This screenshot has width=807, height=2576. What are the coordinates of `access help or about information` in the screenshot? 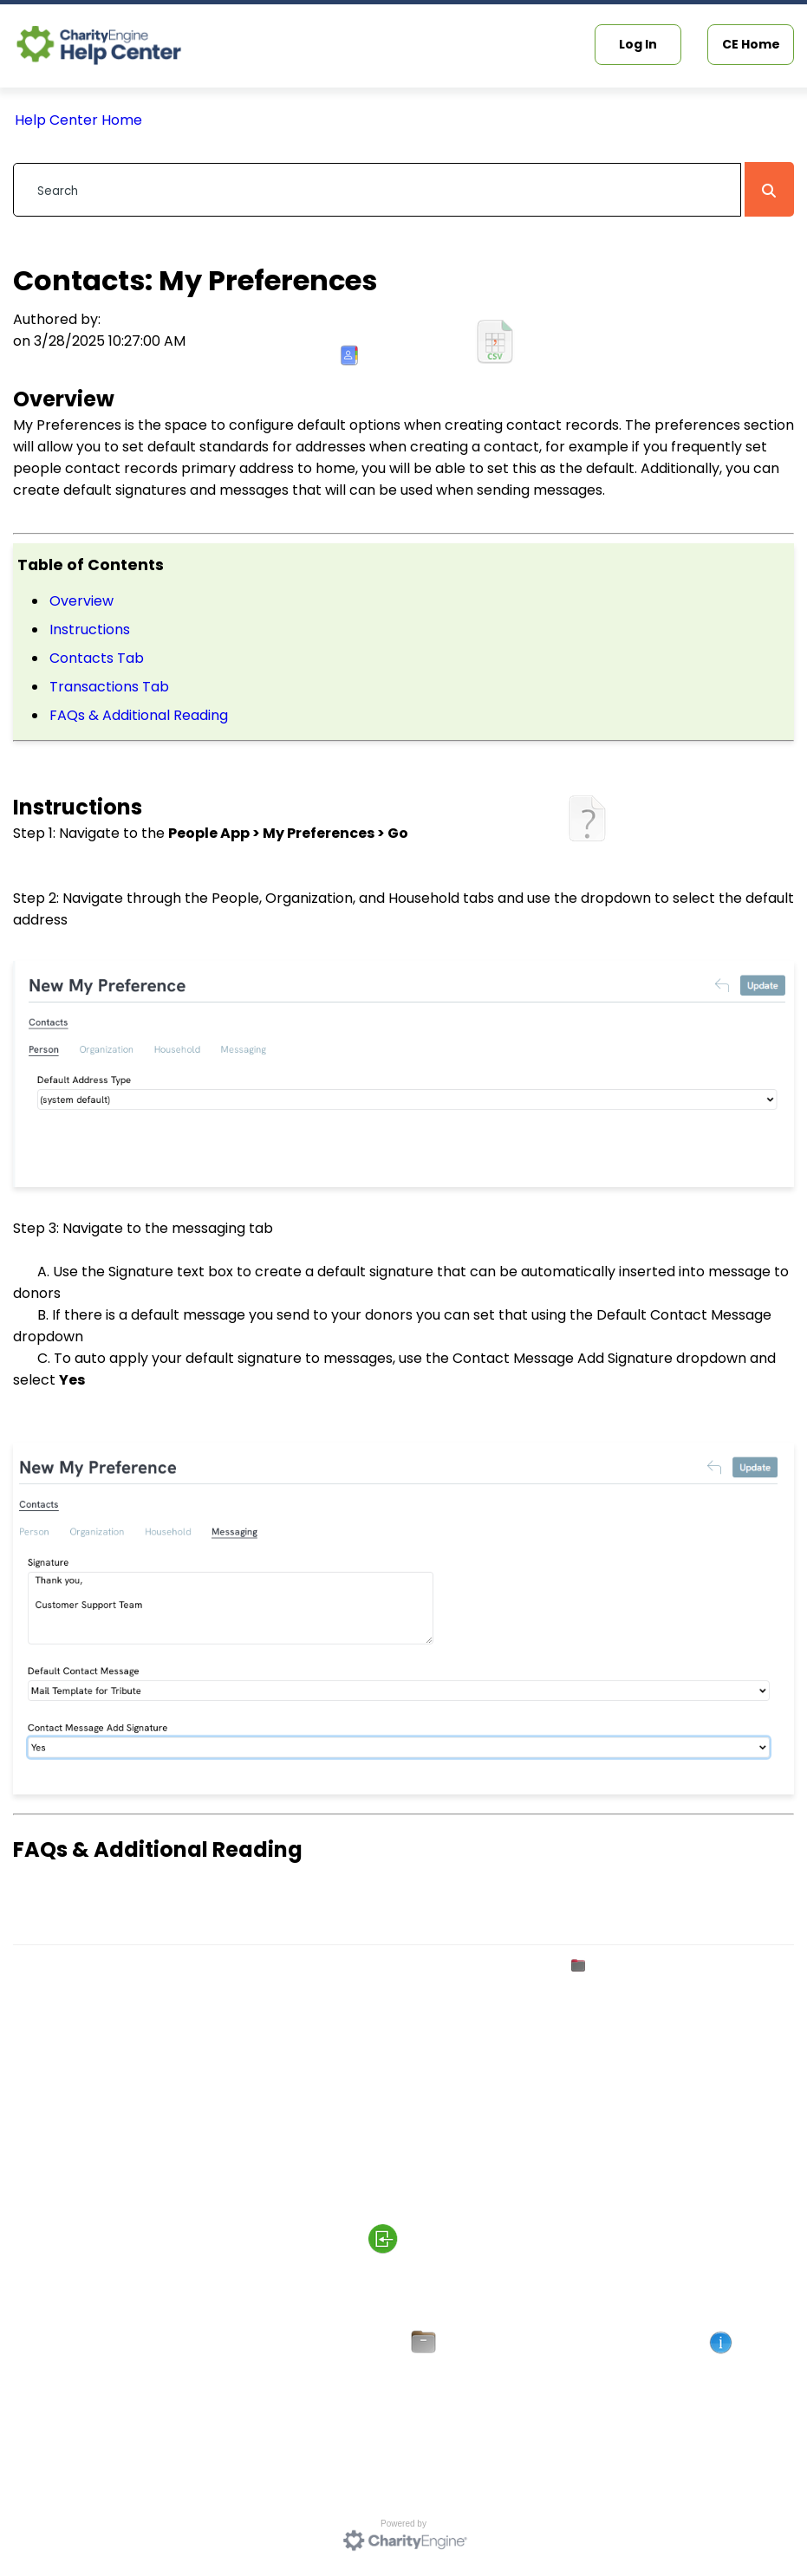 It's located at (720, 2342).